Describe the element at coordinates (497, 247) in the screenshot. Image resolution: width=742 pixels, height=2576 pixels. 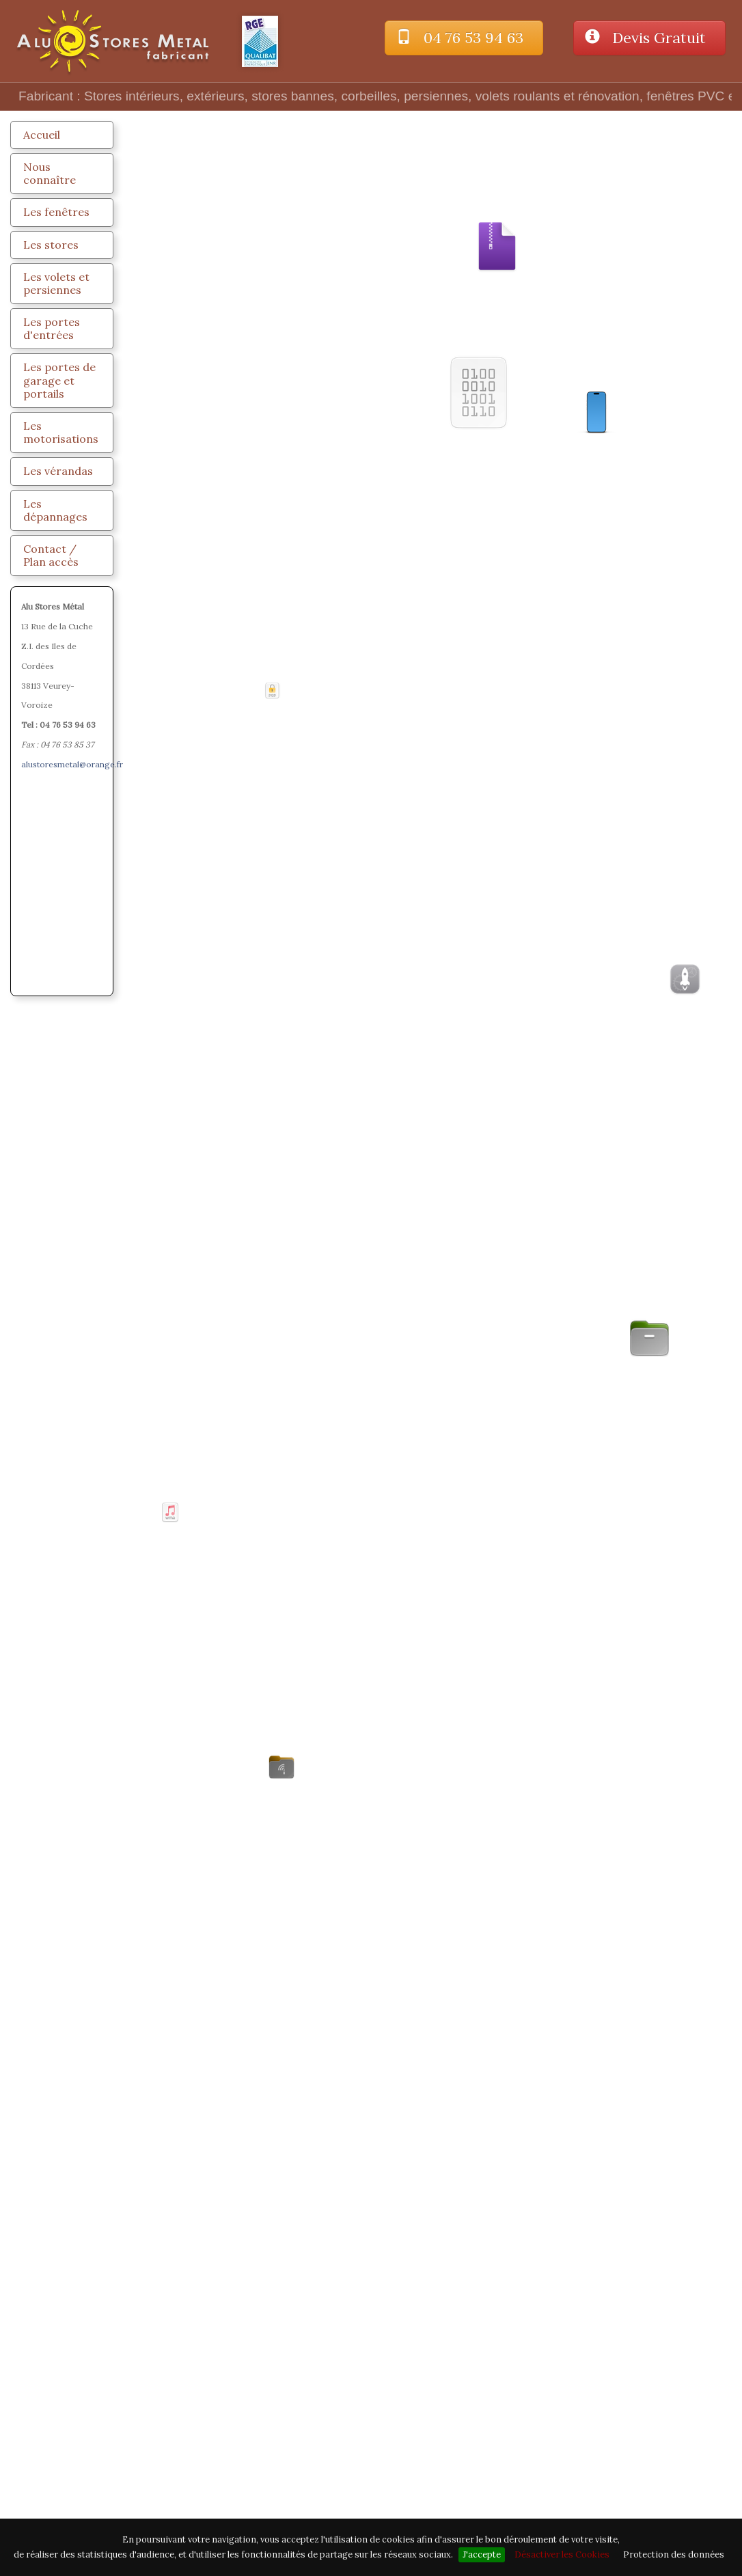
I see `a compressed bzip archive file` at that location.